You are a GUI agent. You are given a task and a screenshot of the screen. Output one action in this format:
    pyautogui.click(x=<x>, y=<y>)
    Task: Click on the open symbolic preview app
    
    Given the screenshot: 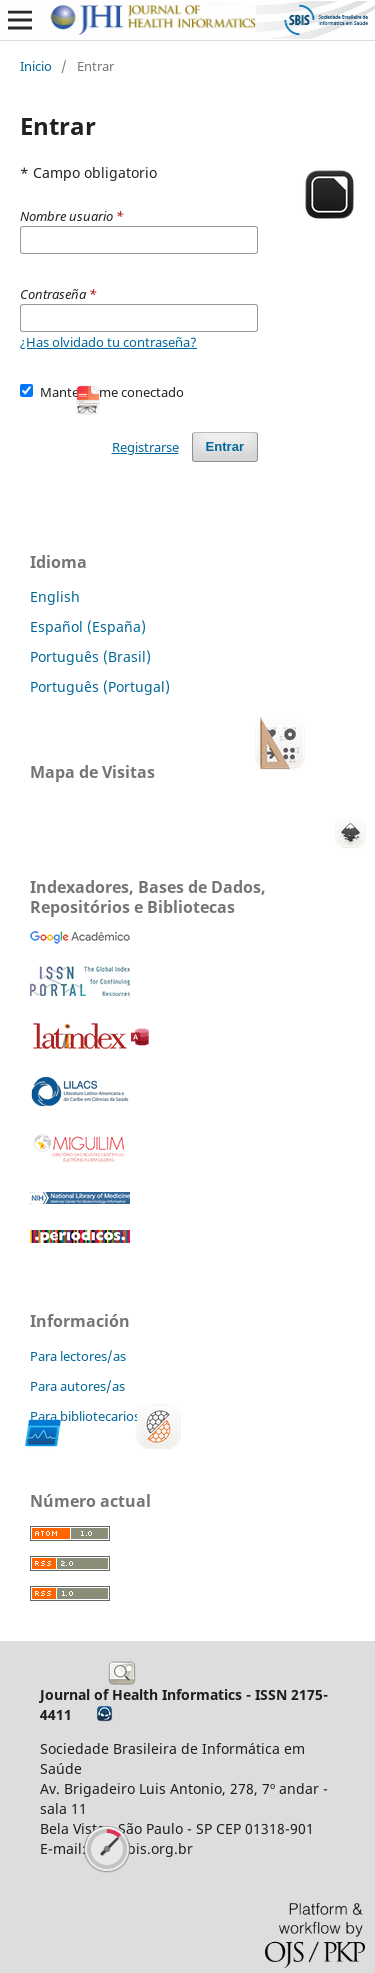 What is the action you would take?
    pyautogui.click(x=280, y=743)
    